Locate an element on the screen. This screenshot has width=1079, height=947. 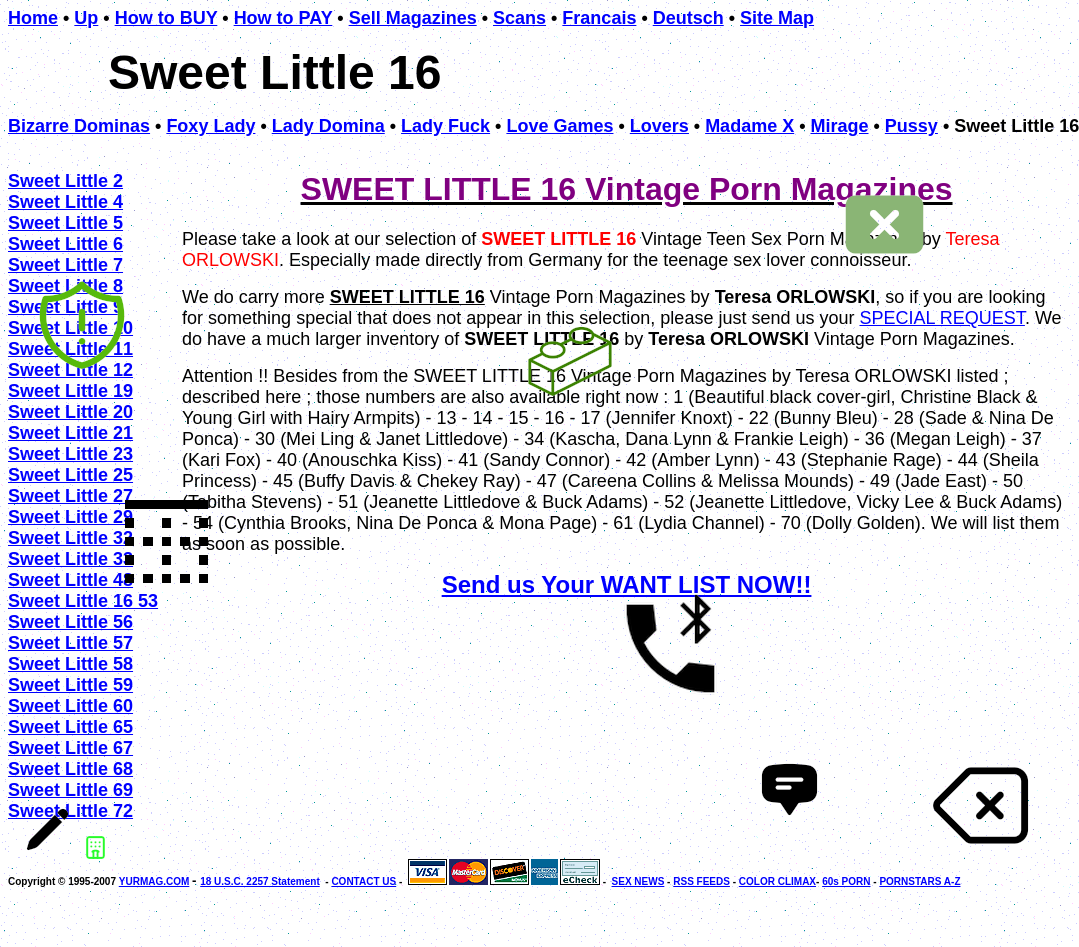
apply border to top edge of cell or table is located at coordinates (166, 541).